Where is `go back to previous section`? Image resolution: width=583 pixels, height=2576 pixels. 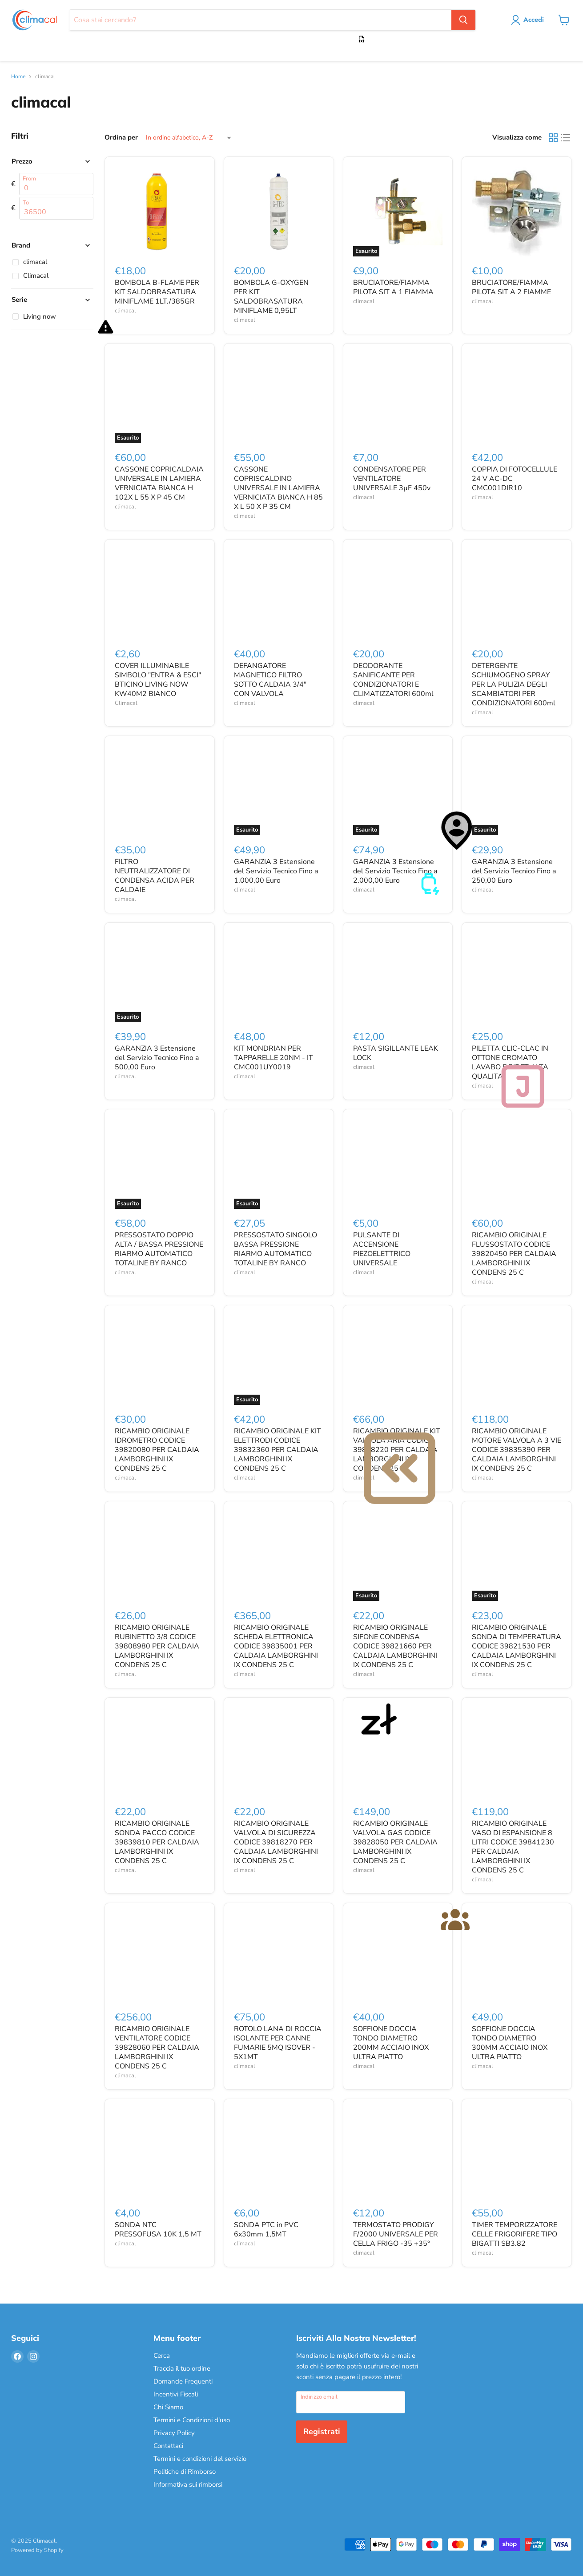 go back to previous section is located at coordinates (399, 1468).